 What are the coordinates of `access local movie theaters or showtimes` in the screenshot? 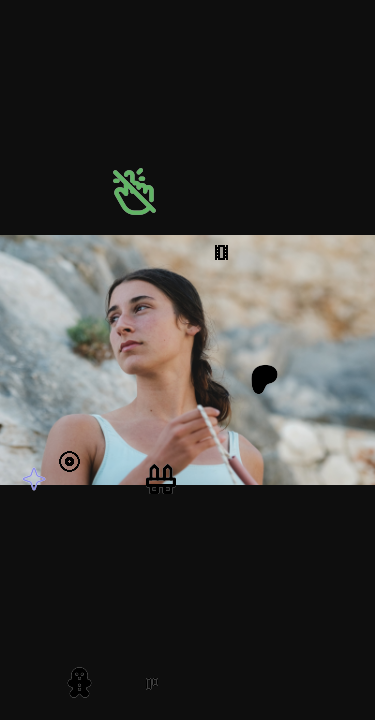 It's located at (221, 252).